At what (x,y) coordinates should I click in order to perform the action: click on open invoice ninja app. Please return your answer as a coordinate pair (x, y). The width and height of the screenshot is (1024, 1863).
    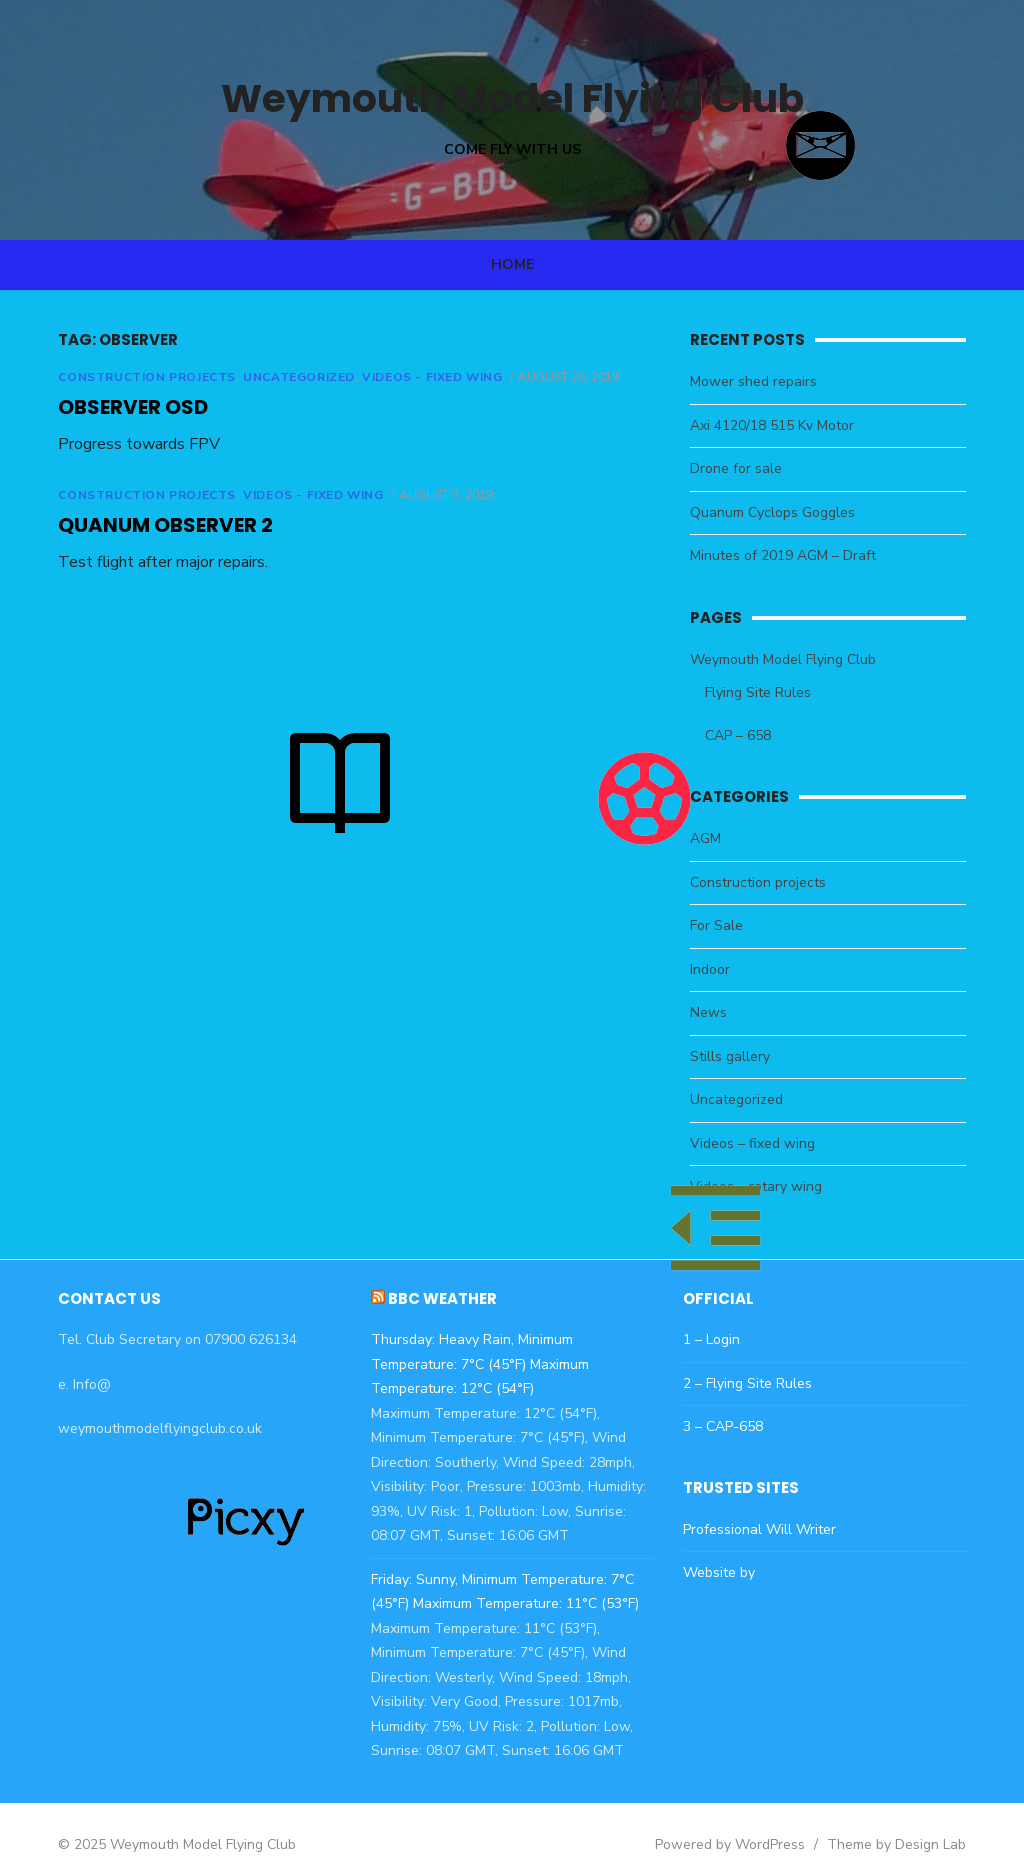
    Looking at the image, I should click on (820, 145).